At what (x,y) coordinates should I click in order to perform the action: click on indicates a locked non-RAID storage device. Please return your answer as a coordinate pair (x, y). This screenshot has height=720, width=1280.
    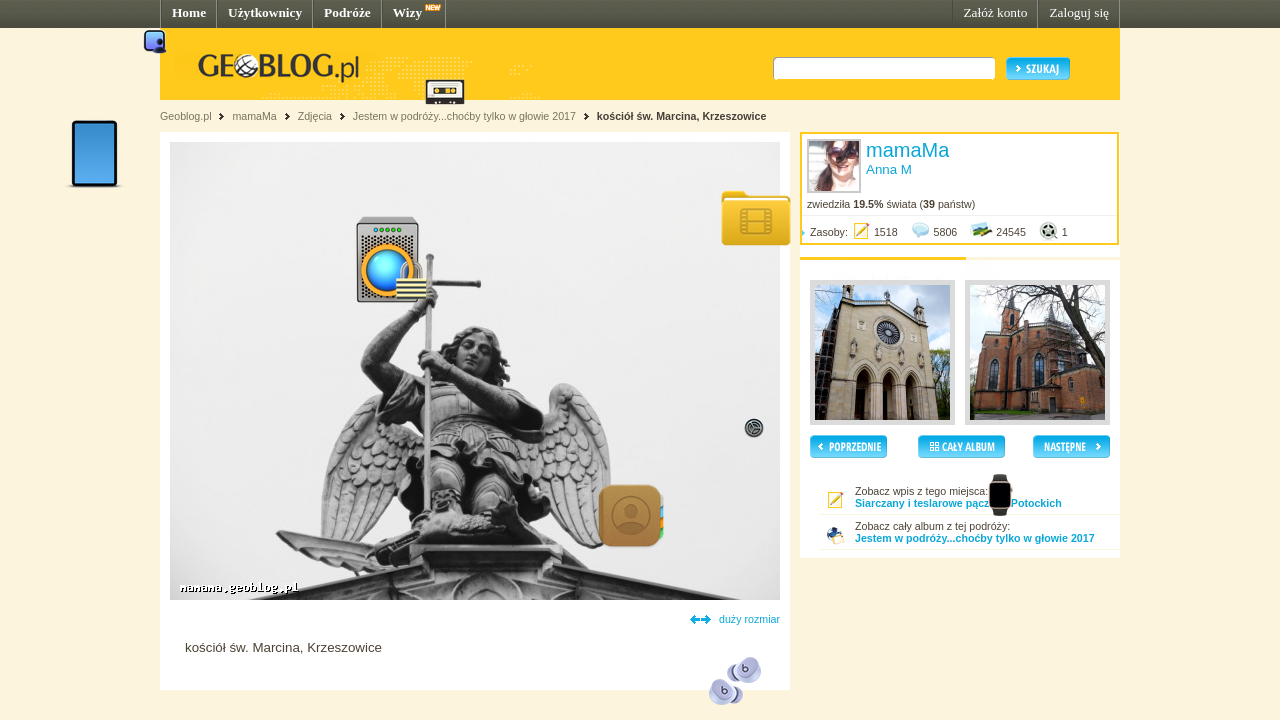
    Looking at the image, I should click on (387, 259).